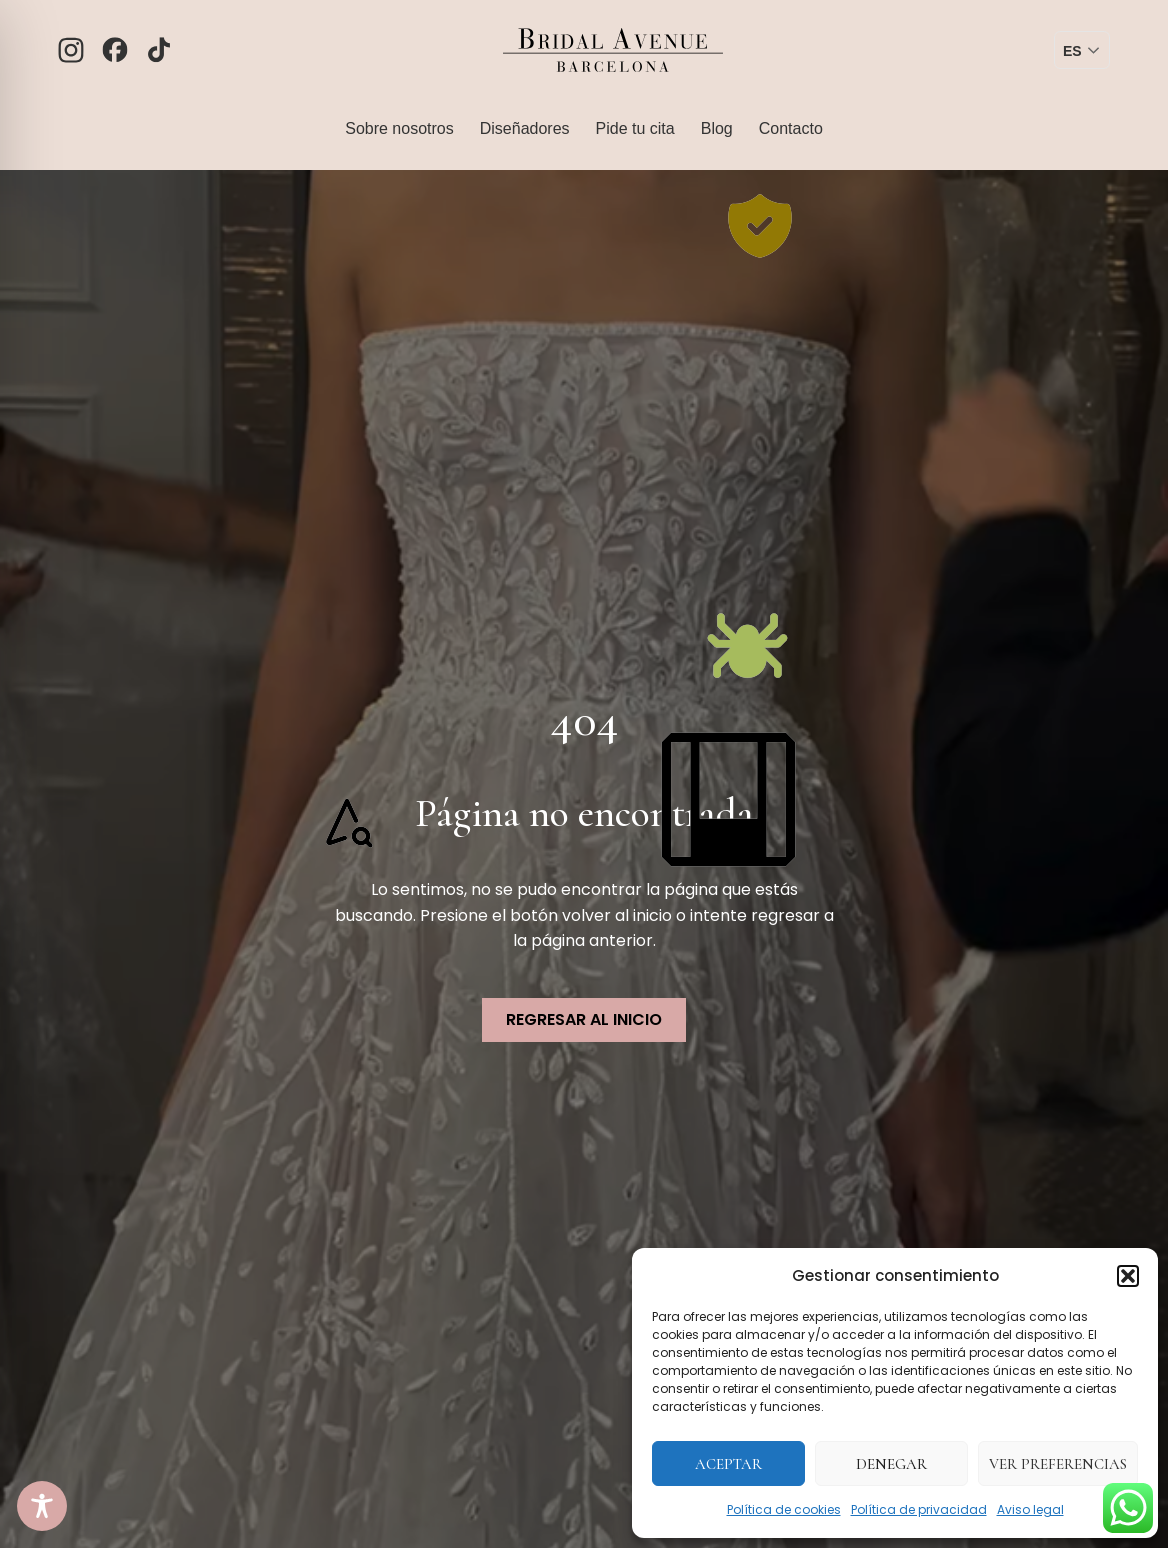 This screenshot has width=1168, height=1548. I want to click on search for directions or routes, so click(347, 822).